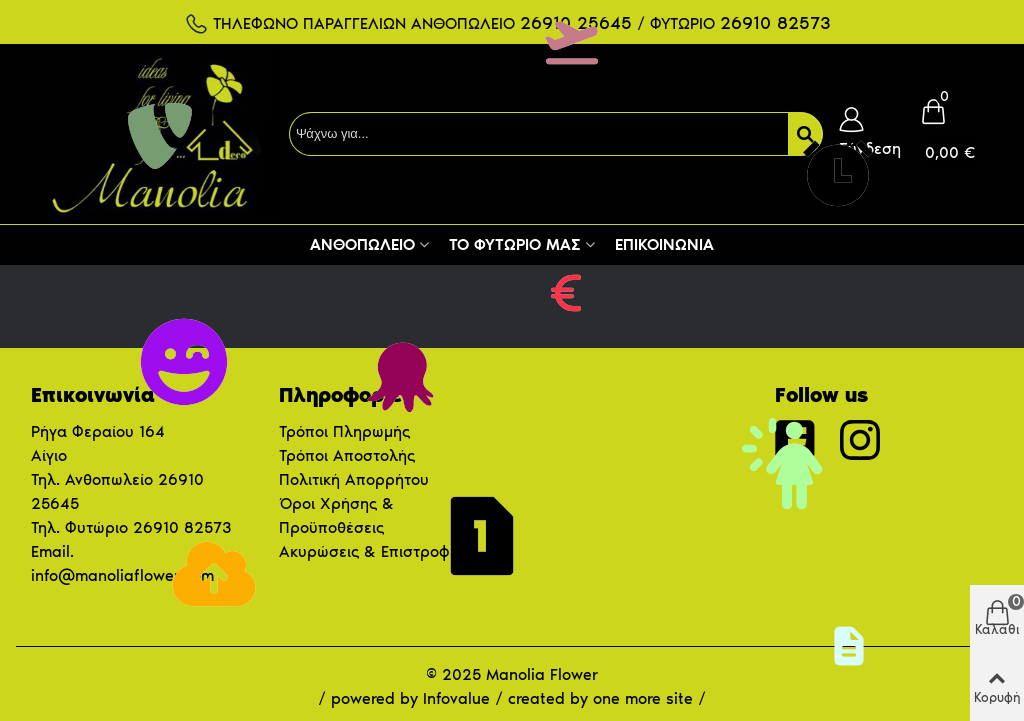 The height and width of the screenshot is (721, 1024). I want to click on indicates primary SIM card slot (SIM 1), so click(482, 536).